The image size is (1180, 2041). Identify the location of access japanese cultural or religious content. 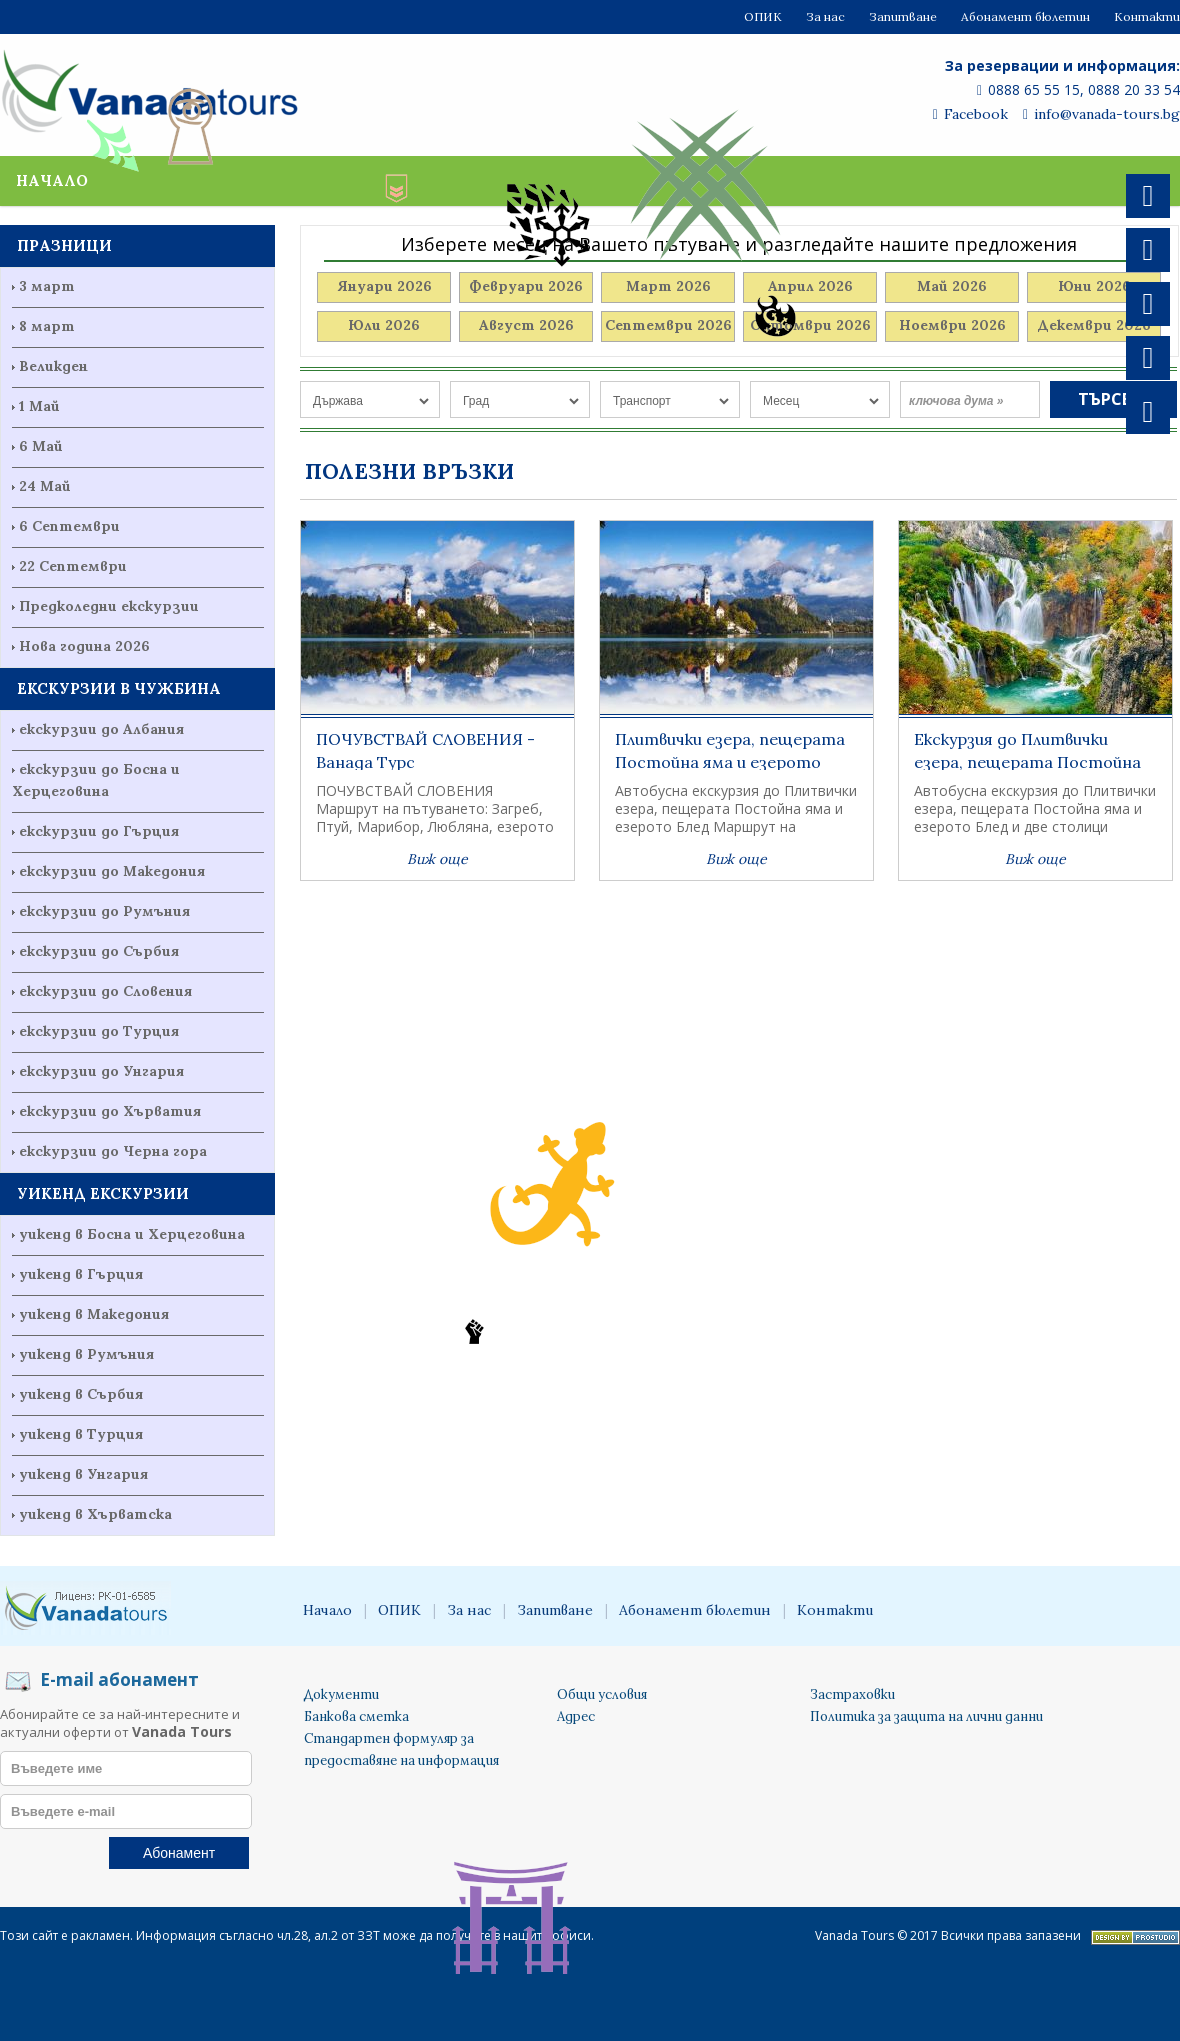
(511, 1914).